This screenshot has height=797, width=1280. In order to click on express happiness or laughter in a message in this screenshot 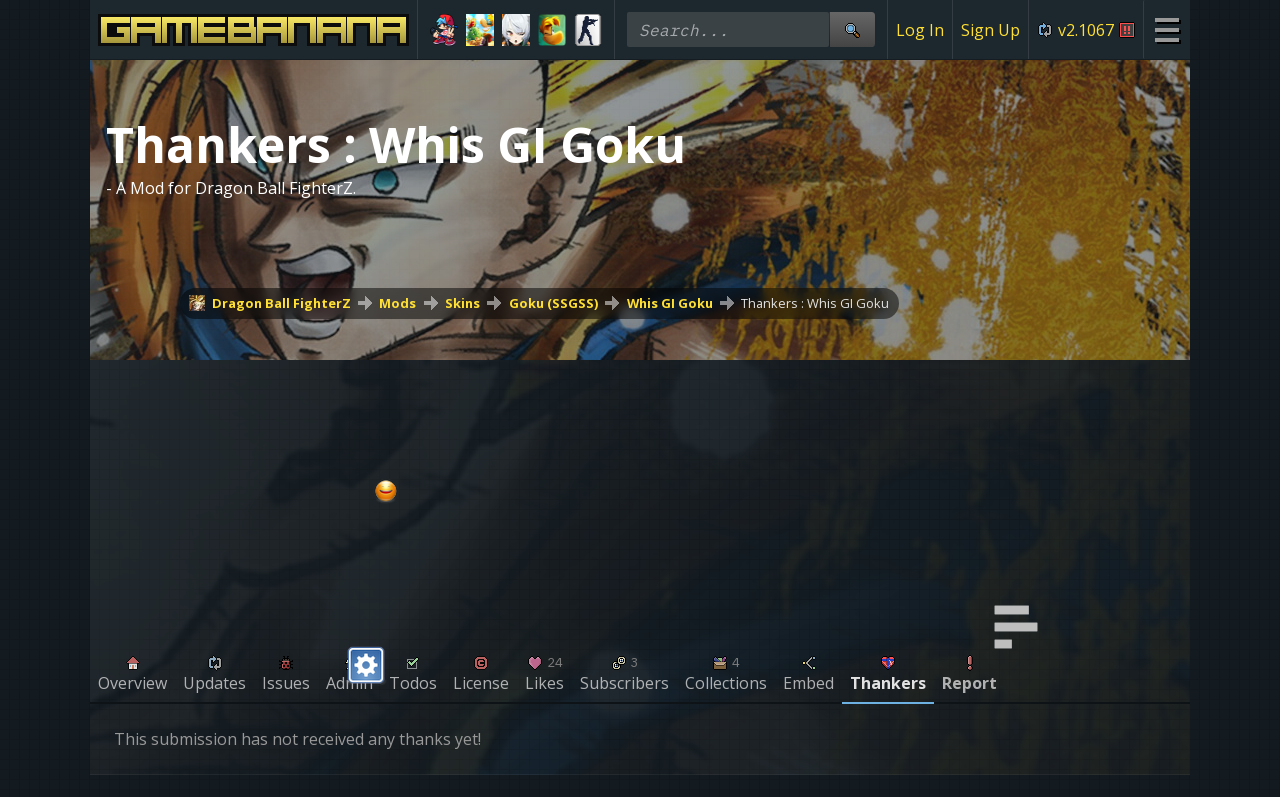, I will do `click(386, 492)`.